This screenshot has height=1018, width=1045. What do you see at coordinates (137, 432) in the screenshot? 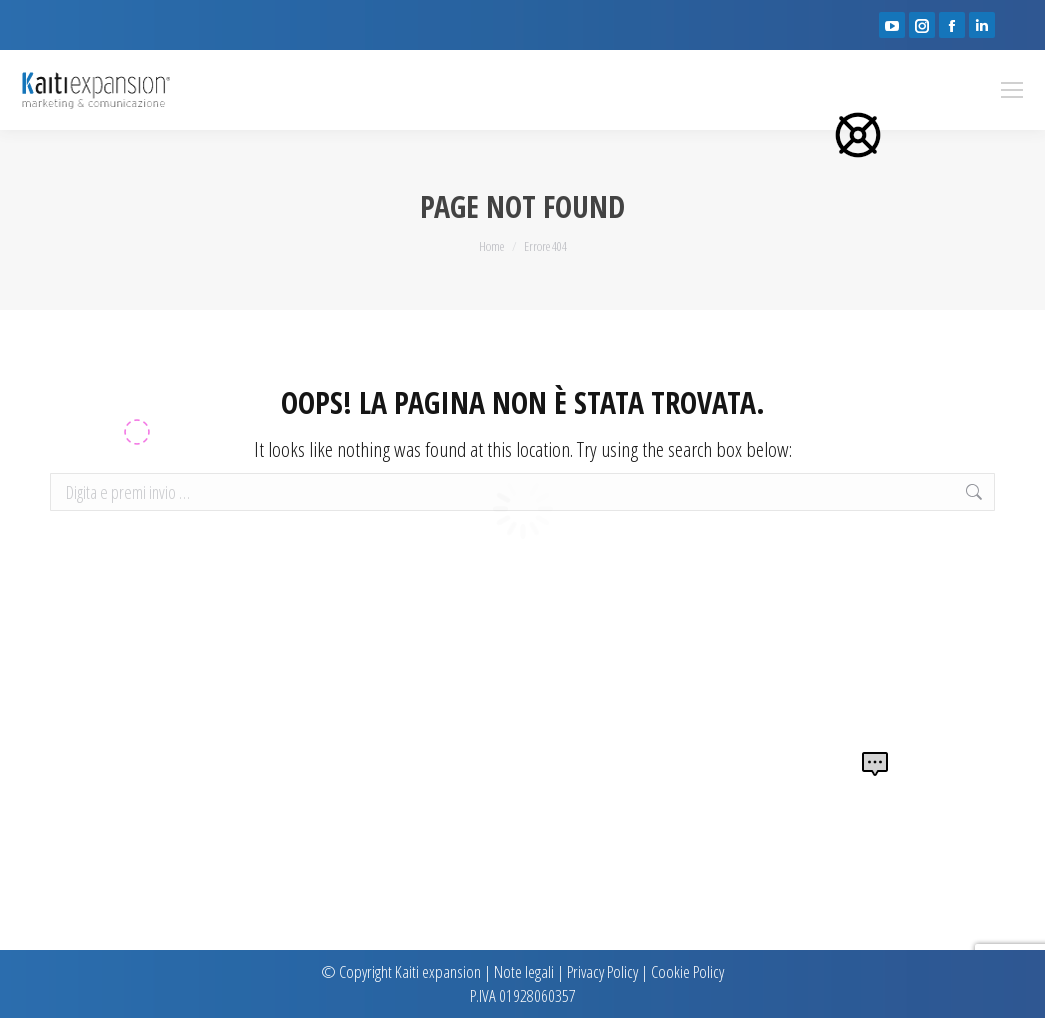
I see `create a new draft issue` at bounding box center [137, 432].